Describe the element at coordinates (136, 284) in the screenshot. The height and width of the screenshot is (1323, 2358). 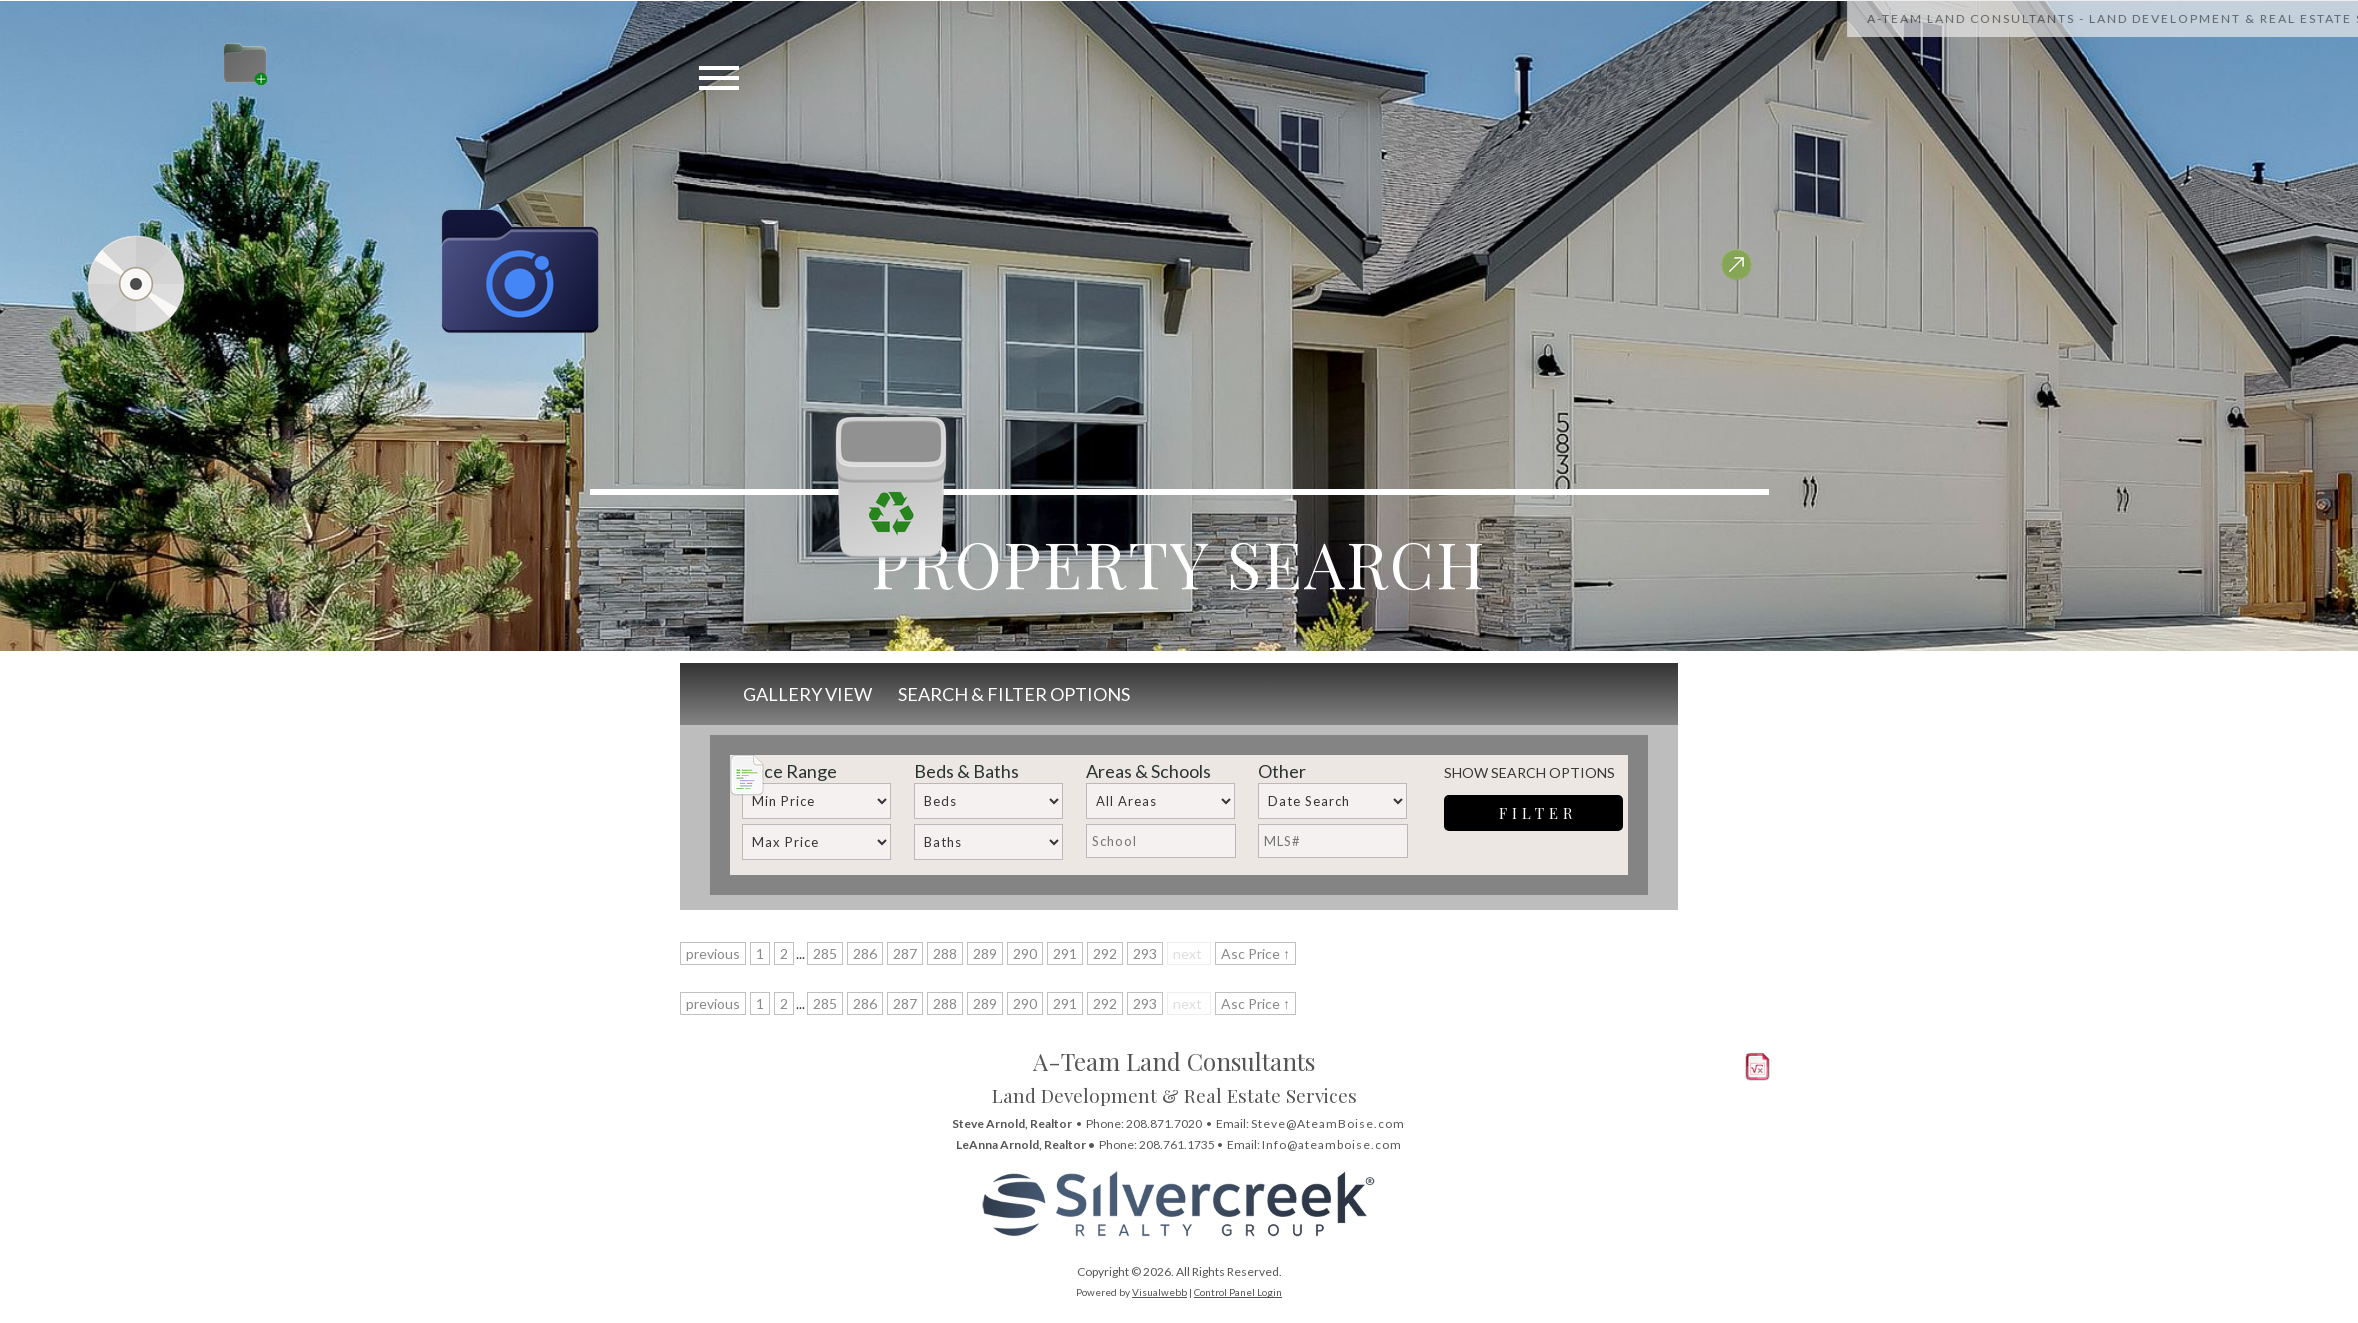
I see `eject or unmount a DVD disc` at that location.